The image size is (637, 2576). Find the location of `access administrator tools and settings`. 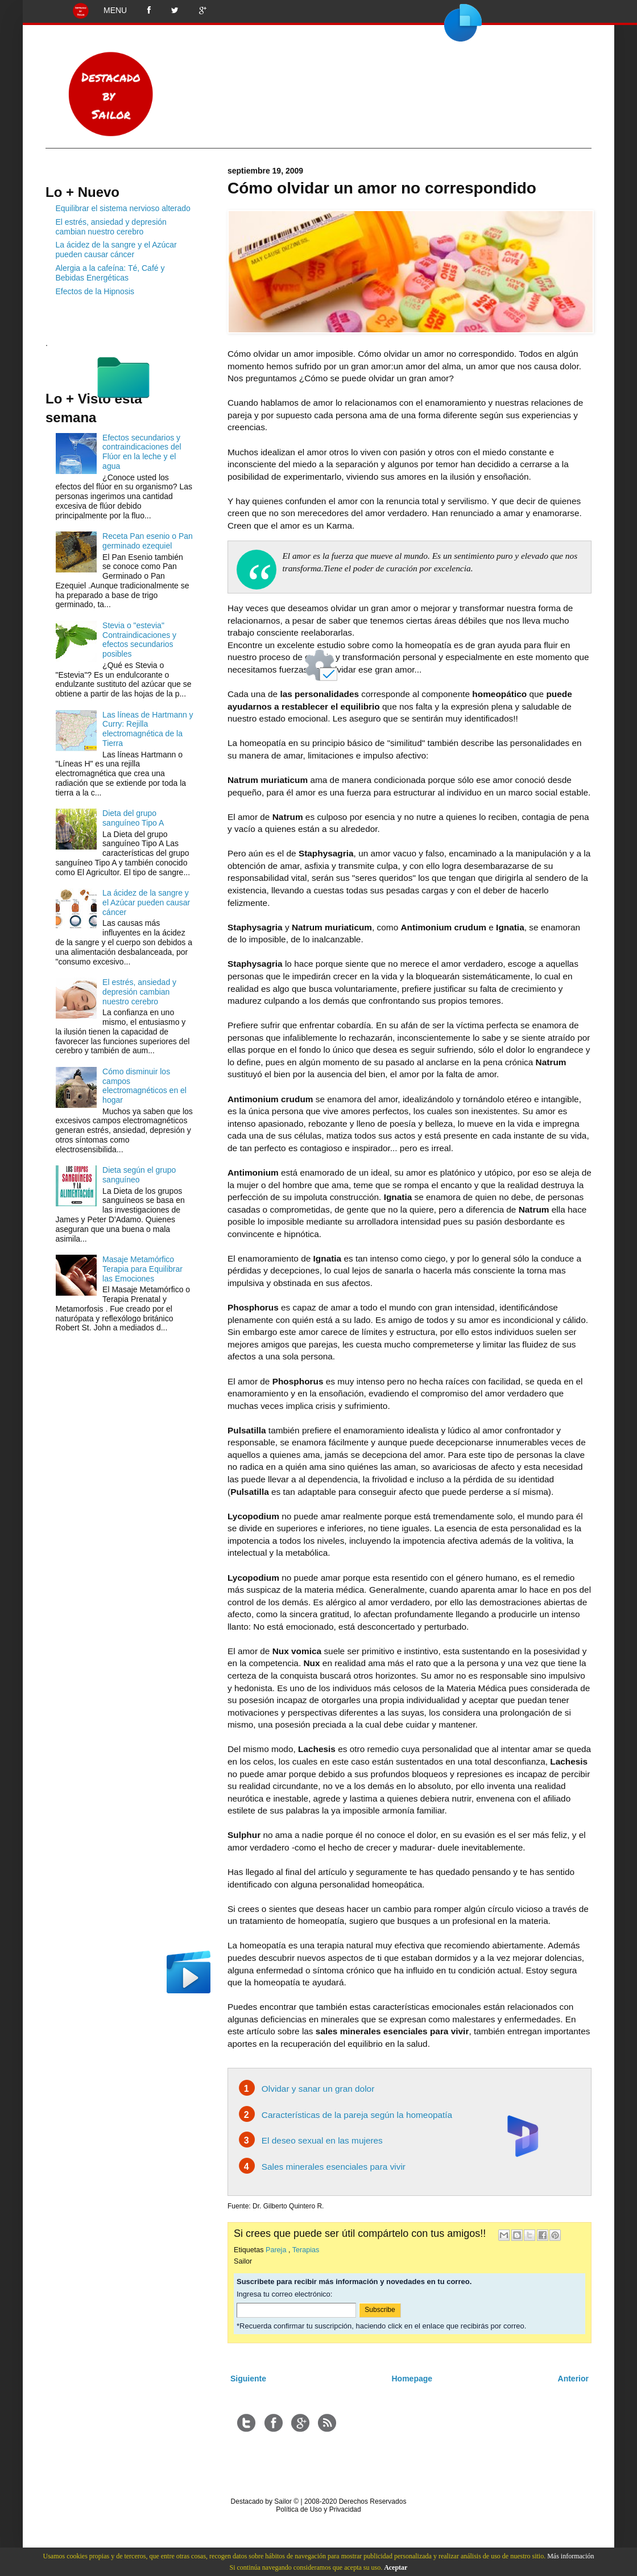

access administrator tools and settings is located at coordinates (320, 665).